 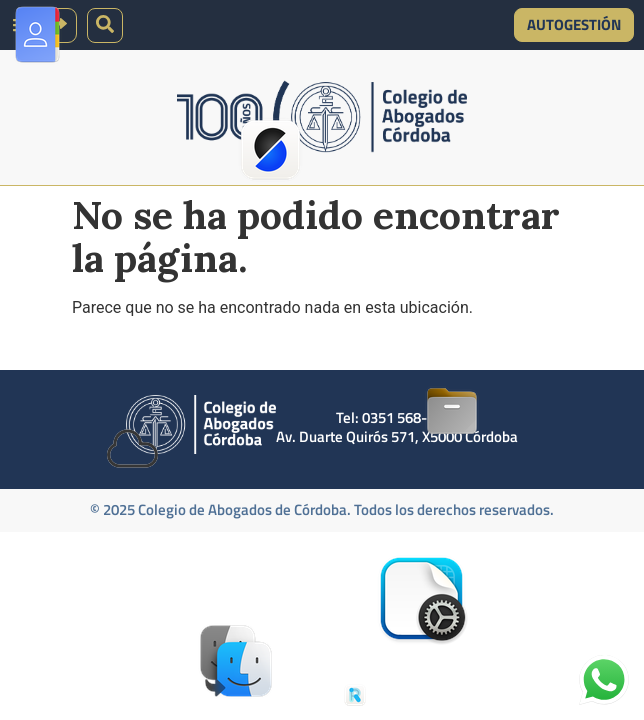 What do you see at coordinates (132, 448) in the screenshot?
I see `view weather information` at bounding box center [132, 448].